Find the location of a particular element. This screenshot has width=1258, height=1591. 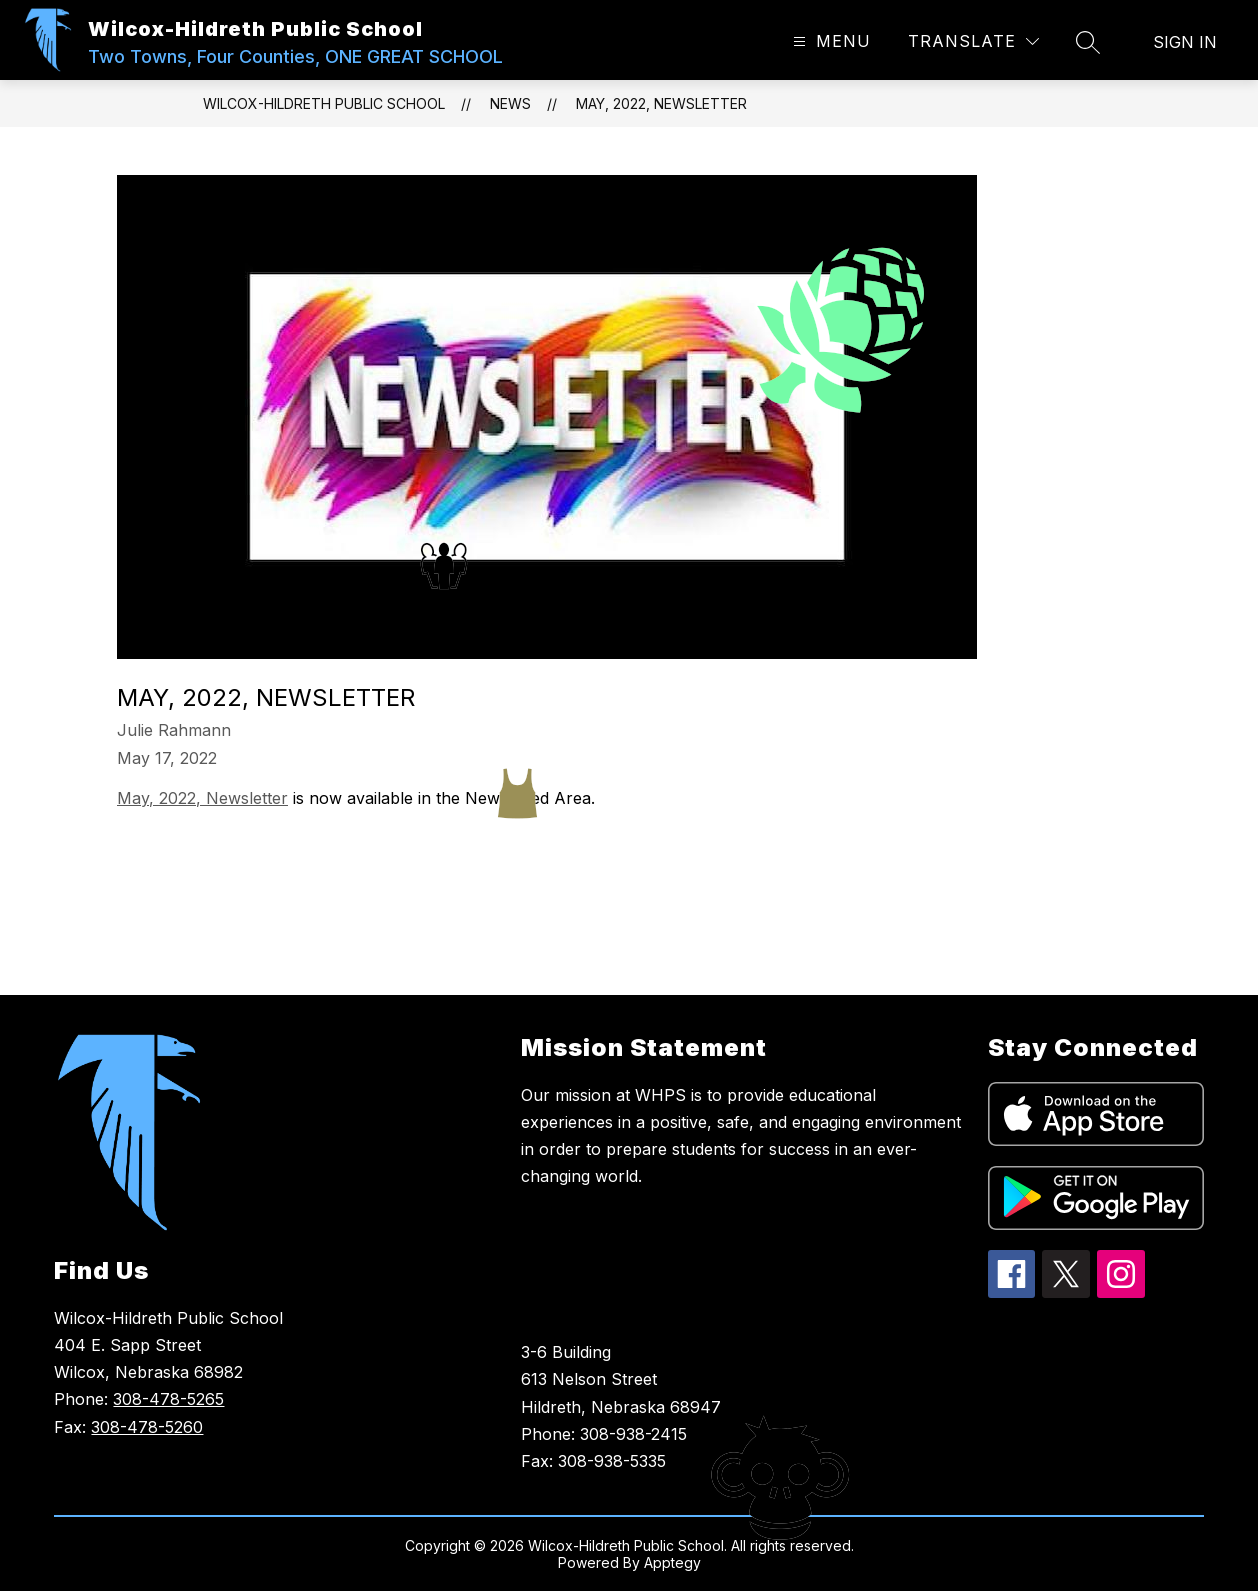

select artichoke as an ingredient is located at coordinates (841, 329).